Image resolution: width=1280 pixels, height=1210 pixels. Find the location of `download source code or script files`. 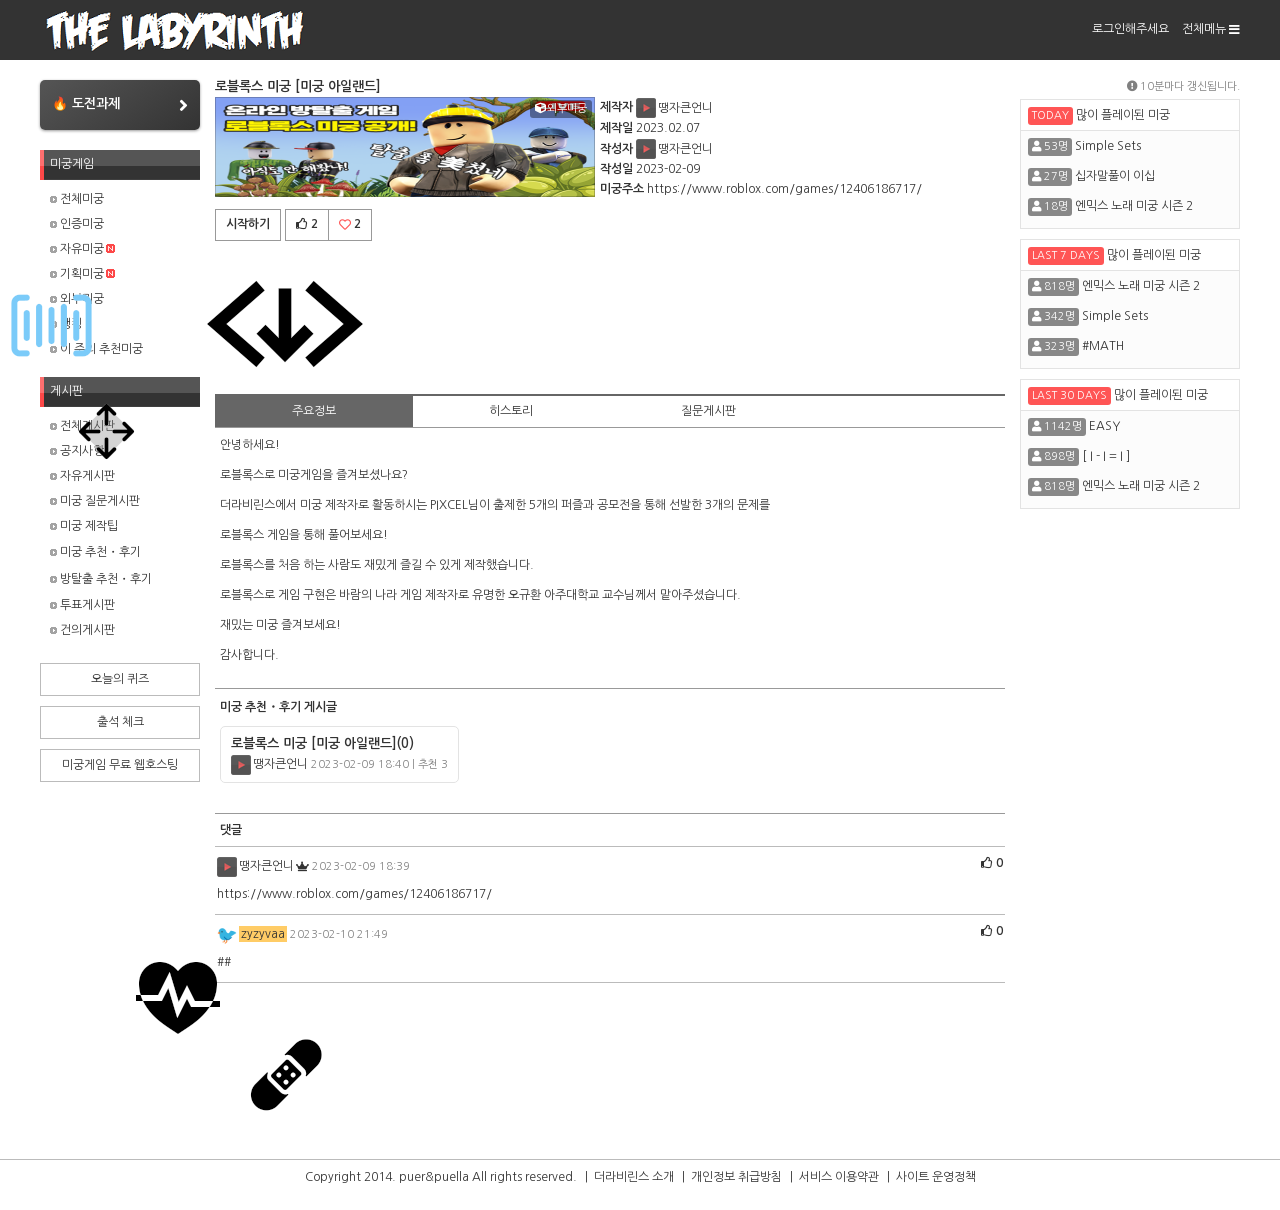

download source code or script files is located at coordinates (285, 324).